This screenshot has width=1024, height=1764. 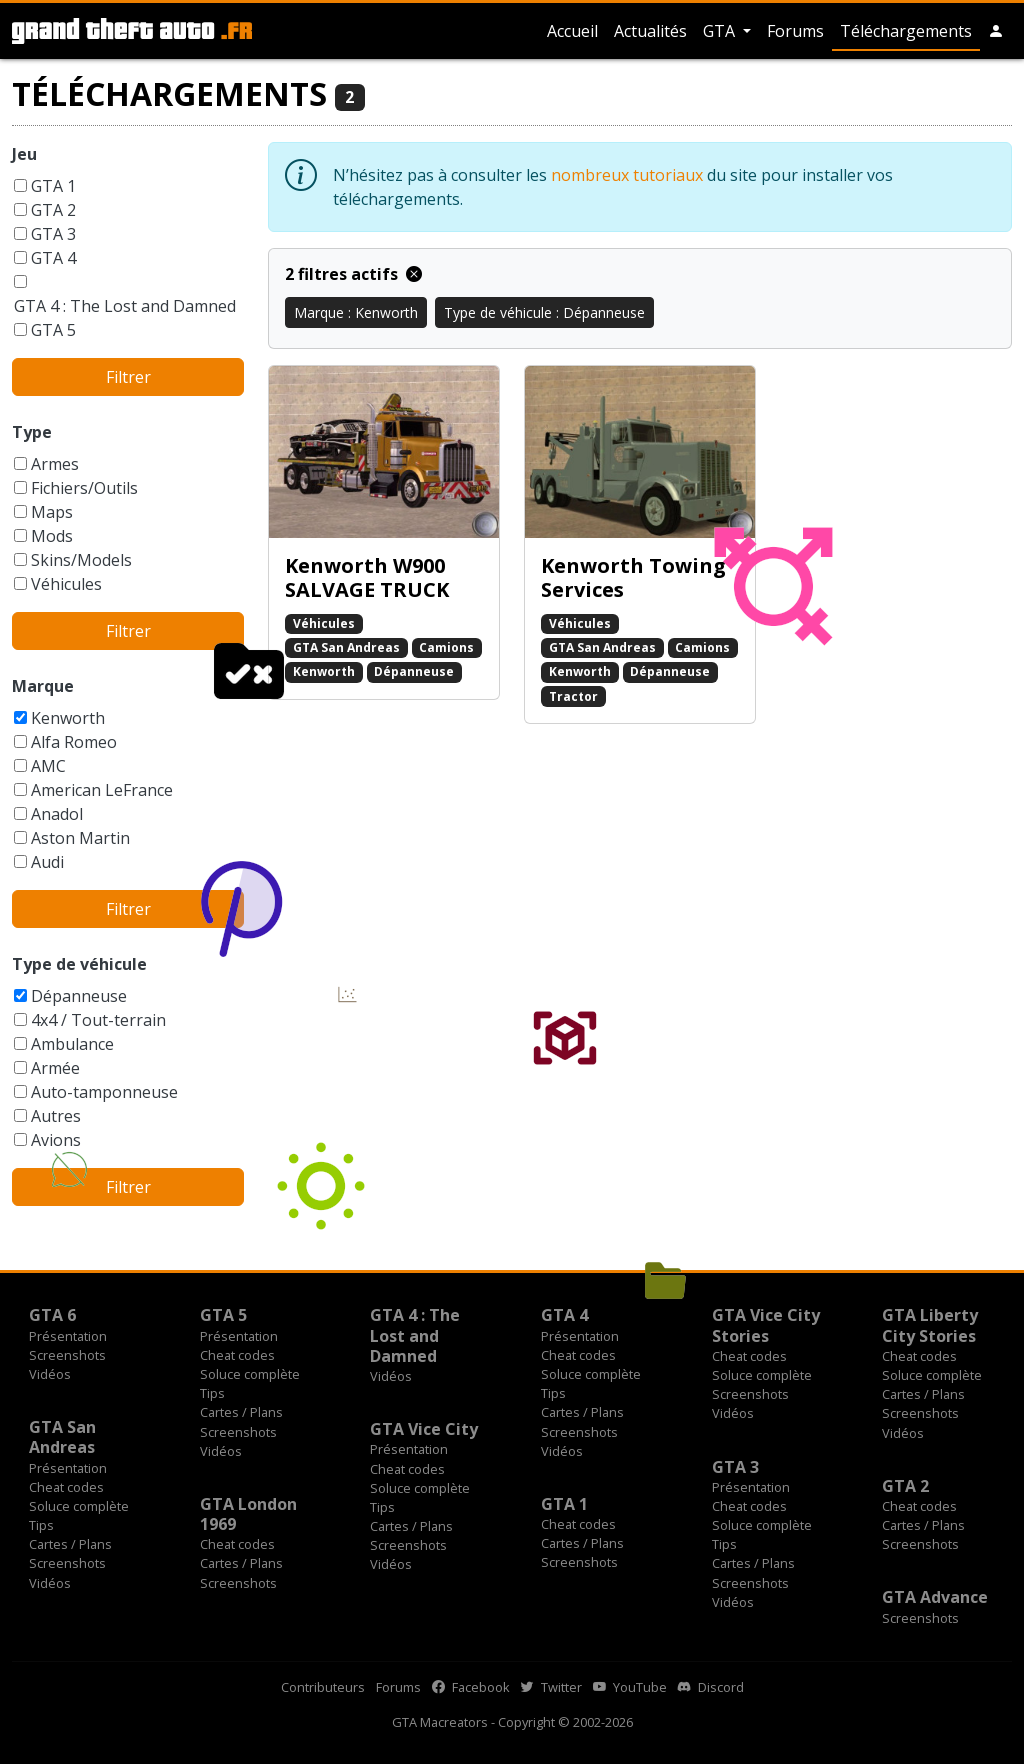 What do you see at coordinates (347, 994) in the screenshot?
I see `view scatter plot data` at bounding box center [347, 994].